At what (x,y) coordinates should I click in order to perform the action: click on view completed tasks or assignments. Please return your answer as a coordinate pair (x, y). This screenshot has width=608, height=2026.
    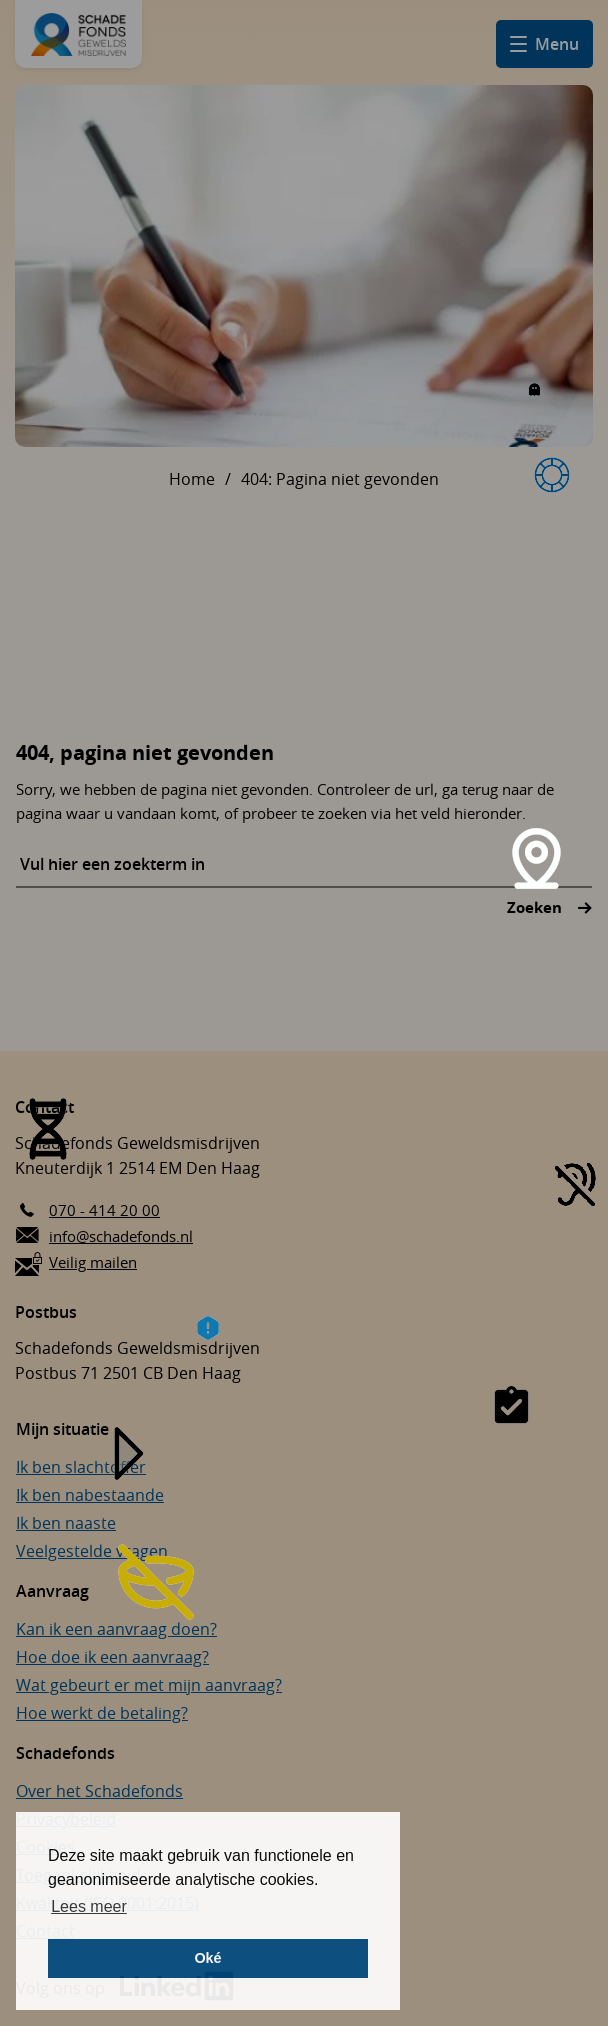
    Looking at the image, I should click on (511, 1406).